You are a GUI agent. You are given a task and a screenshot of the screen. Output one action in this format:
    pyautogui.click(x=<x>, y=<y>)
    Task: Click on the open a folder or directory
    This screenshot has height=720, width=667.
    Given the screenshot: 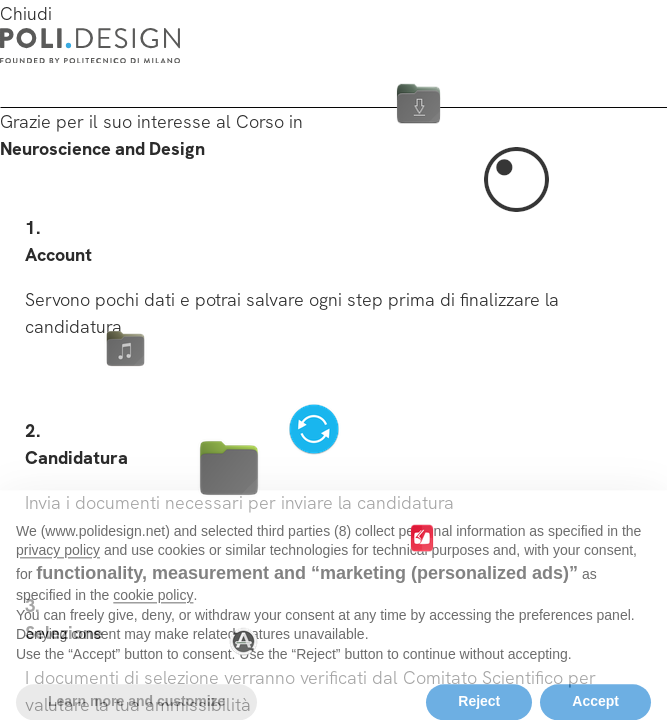 What is the action you would take?
    pyautogui.click(x=229, y=468)
    